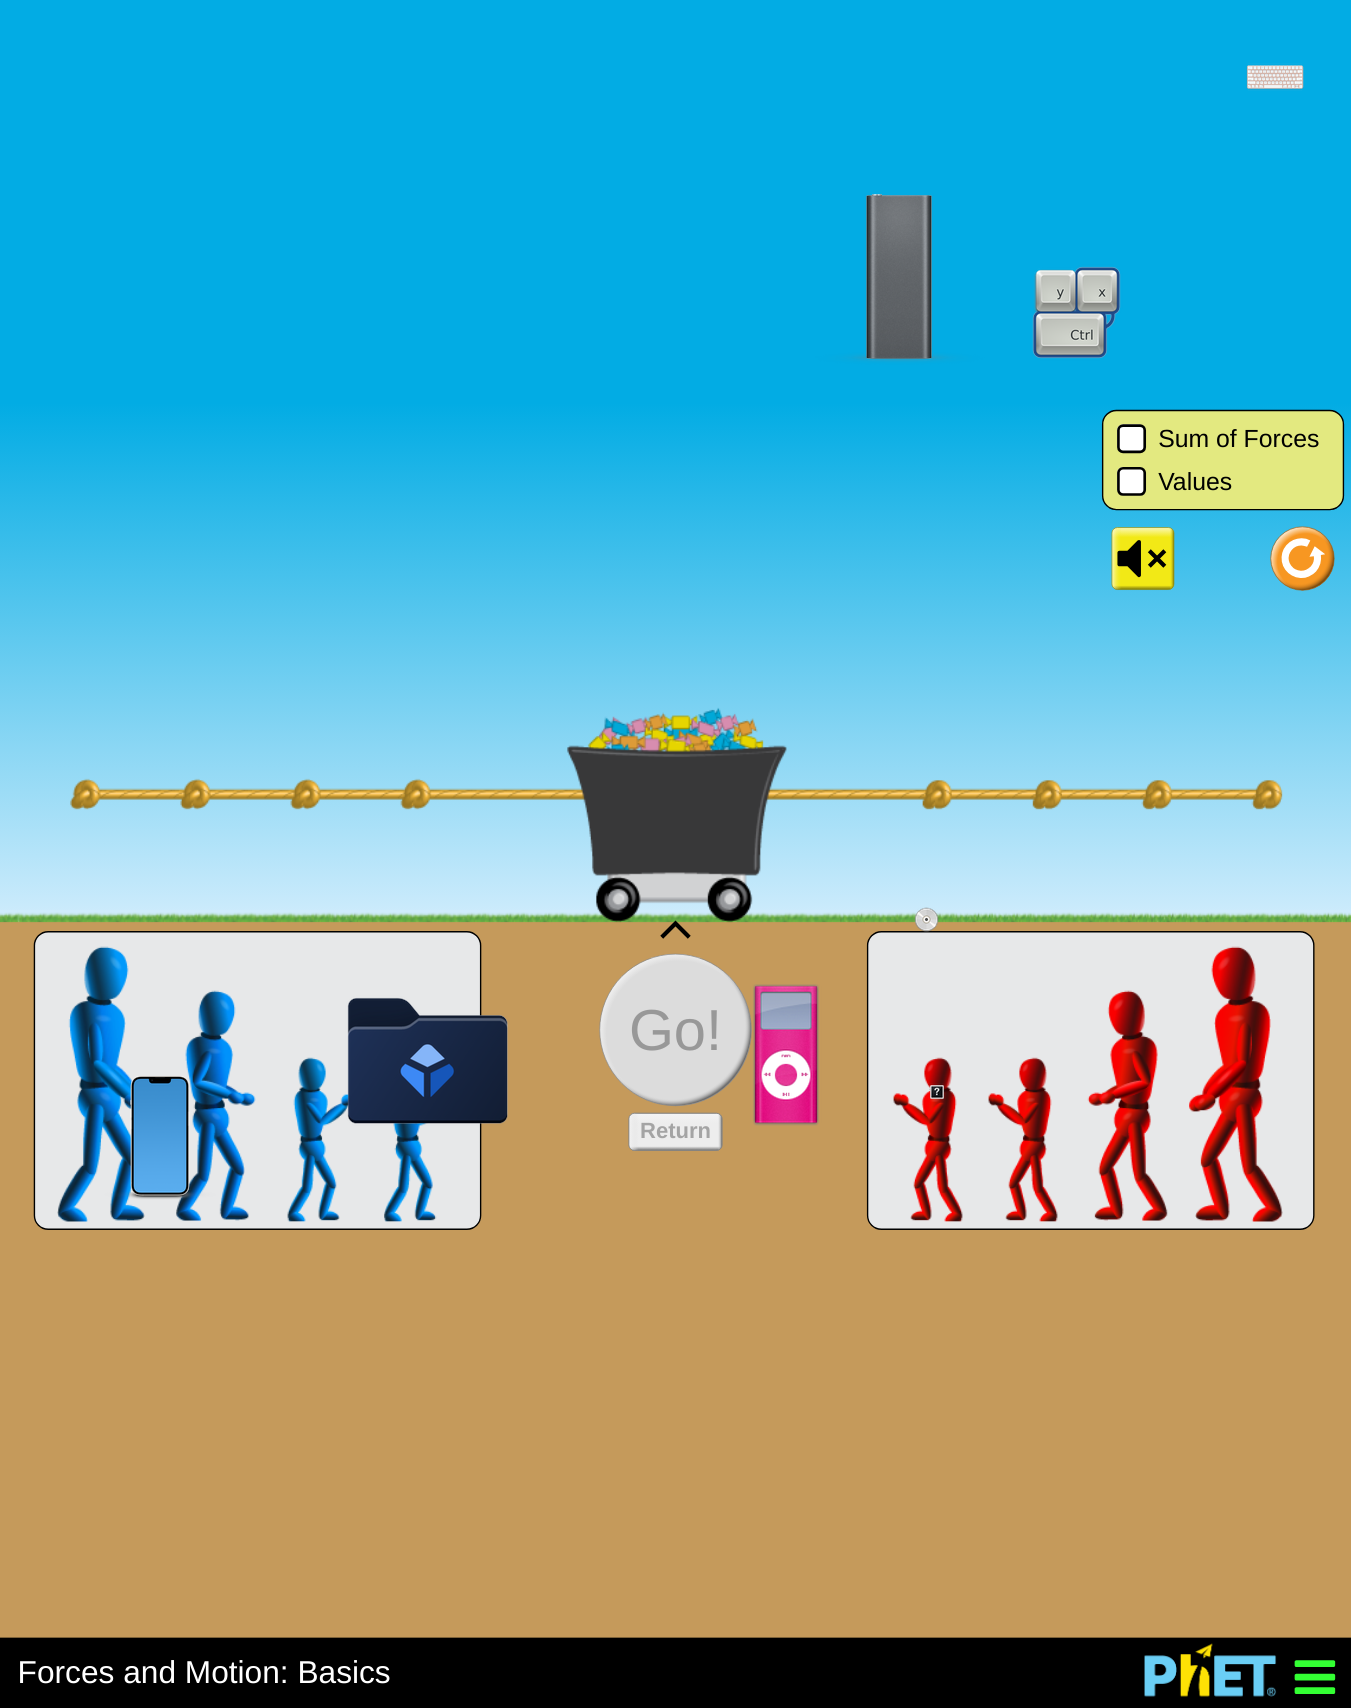  What do you see at coordinates (899, 280) in the screenshot?
I see `iPod nano device connected` at bounding box center [899, 280].